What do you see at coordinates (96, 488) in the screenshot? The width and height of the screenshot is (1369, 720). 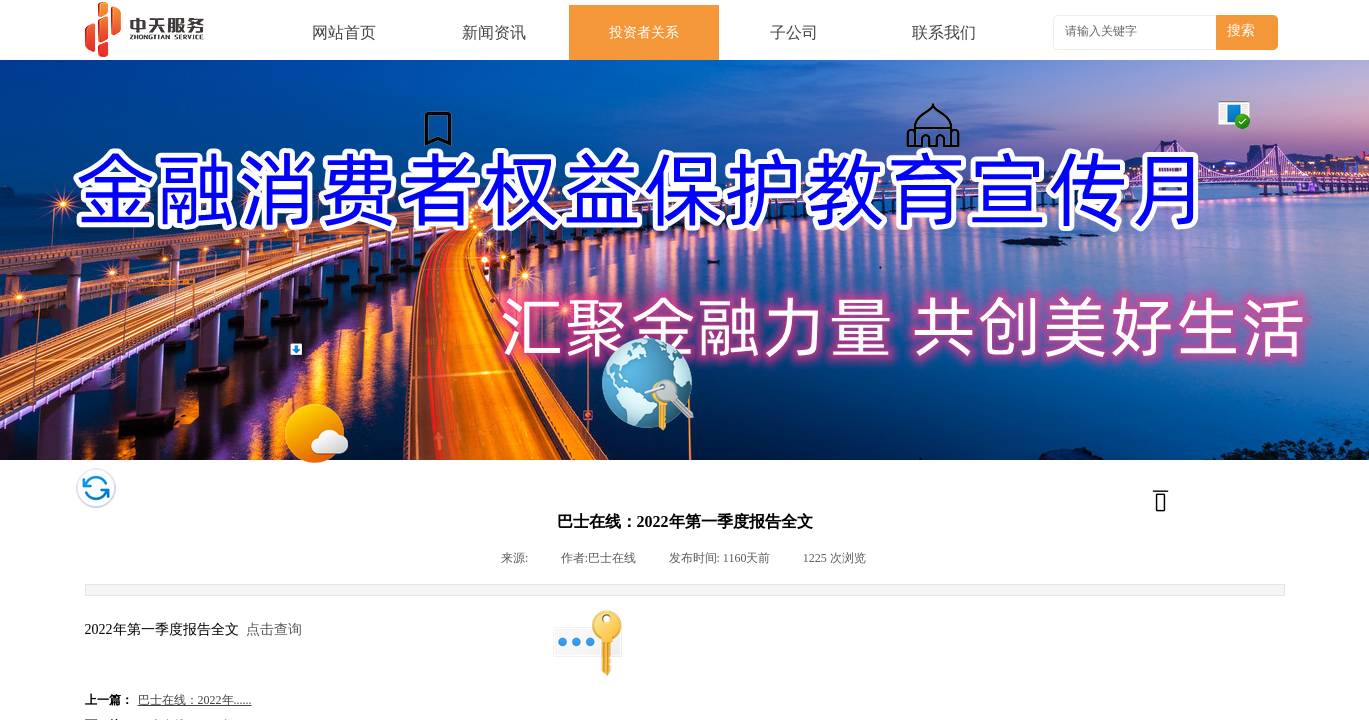 I see `indicates sync or refresh in progress` at bounding box center [96, 488].